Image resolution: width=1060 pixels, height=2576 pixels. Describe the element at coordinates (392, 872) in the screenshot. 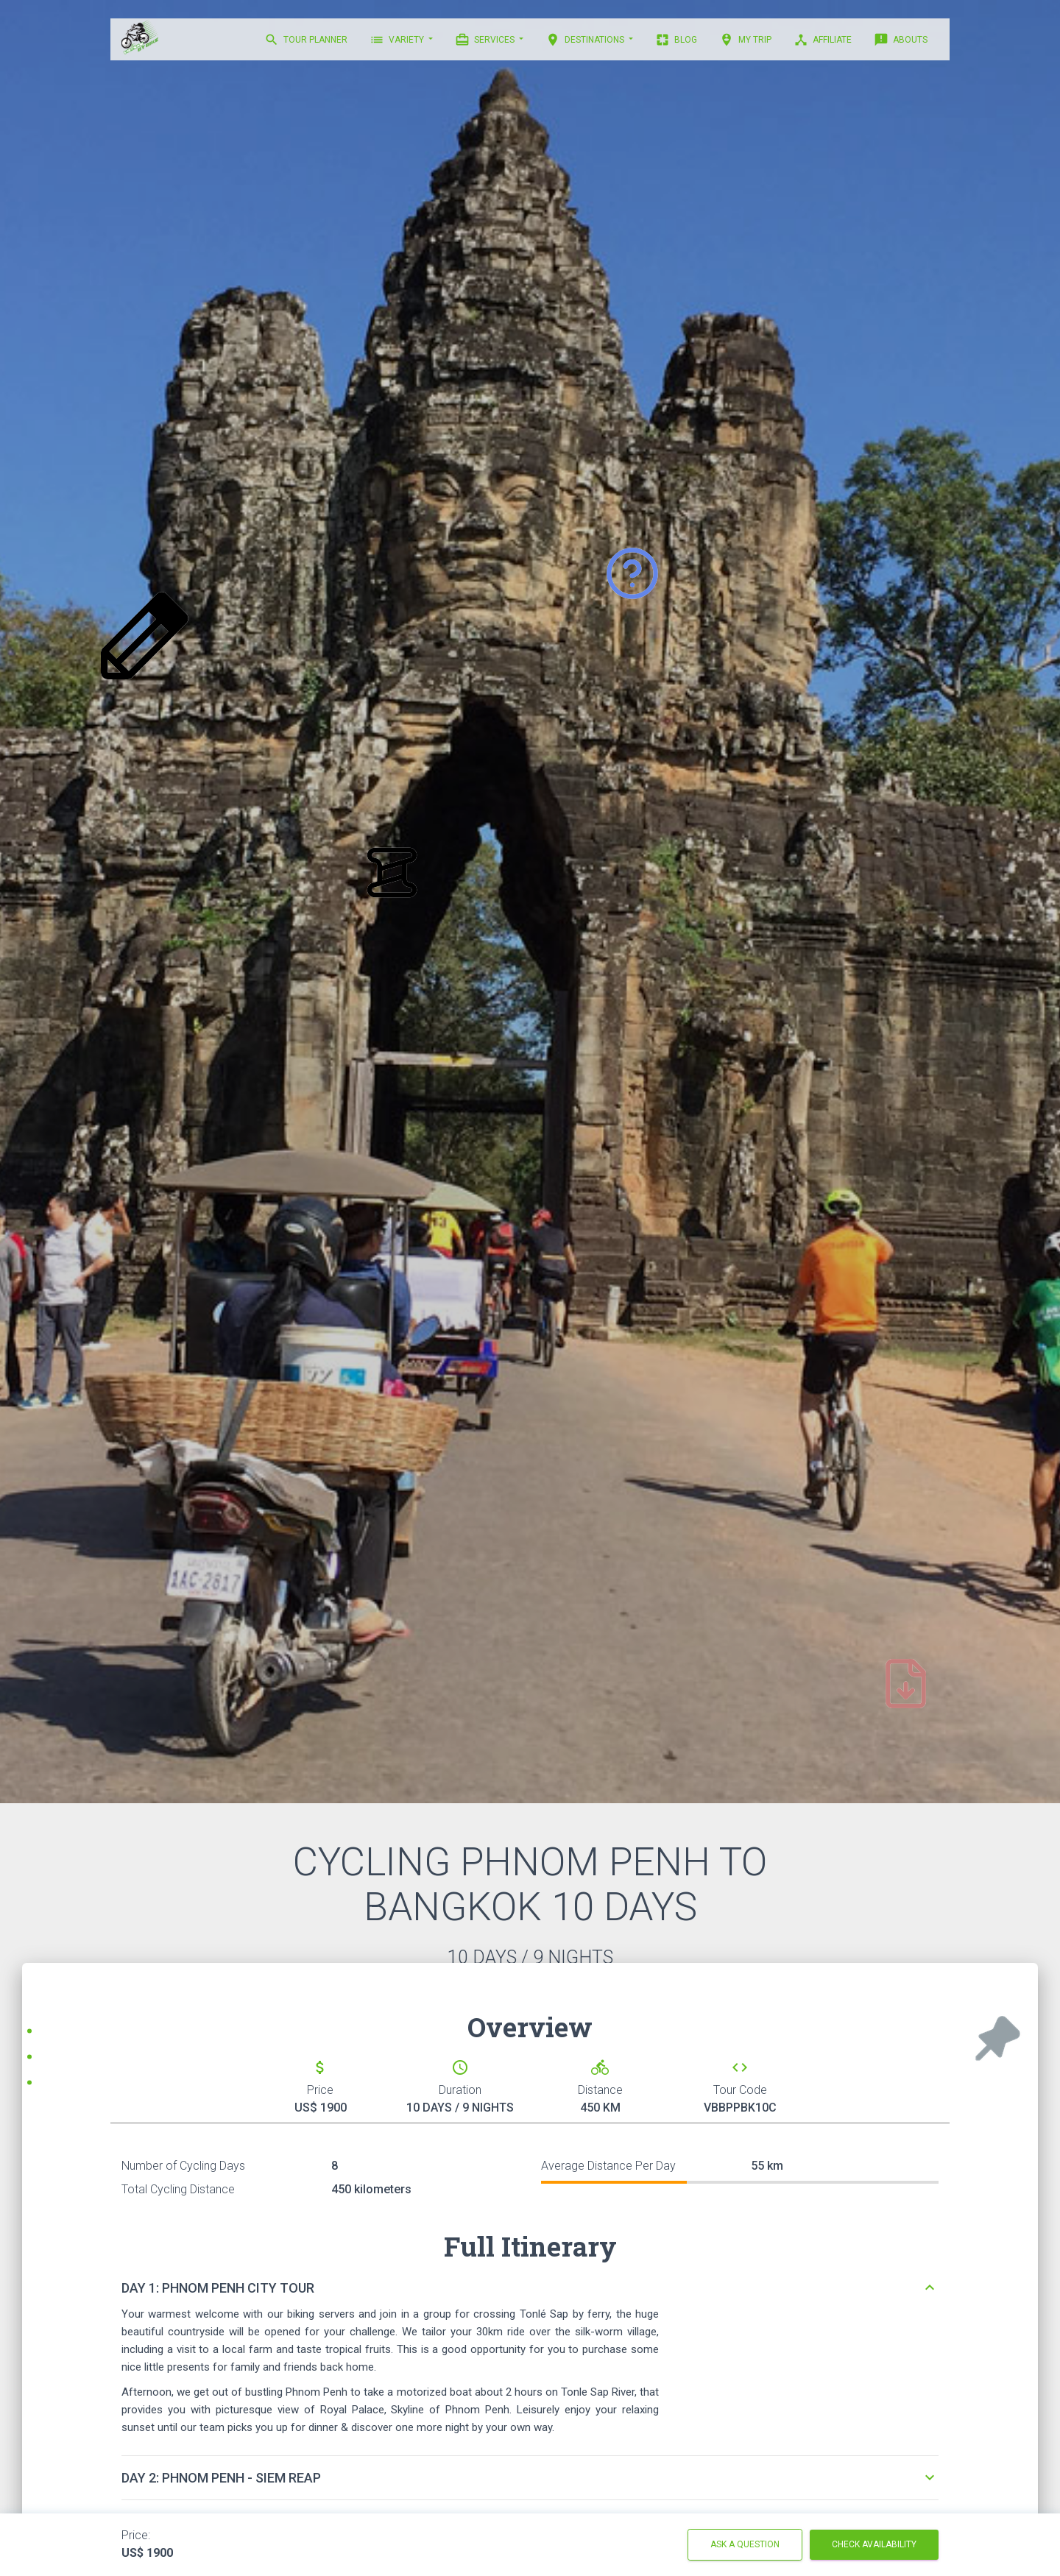

I see `thread or sewing-related tools` at that location.